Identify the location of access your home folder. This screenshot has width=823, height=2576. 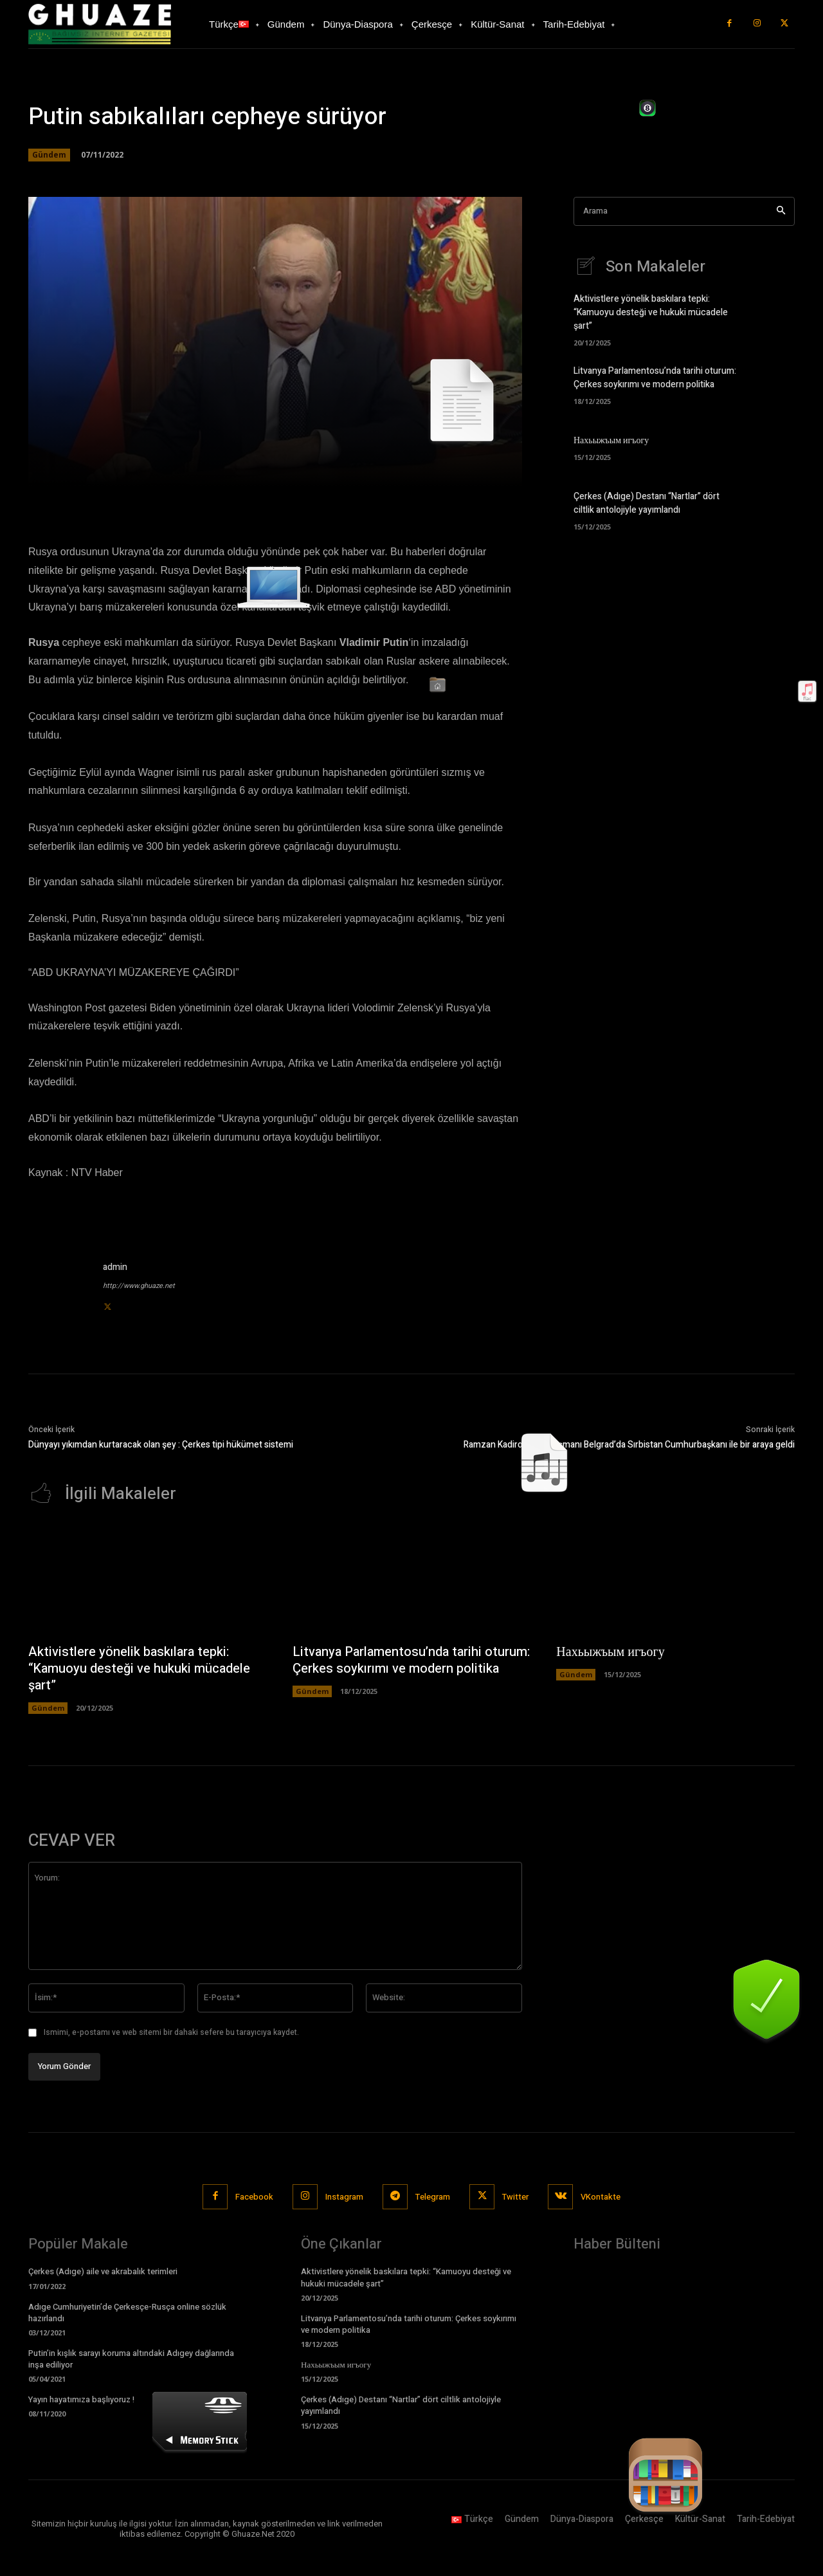
(437, 684).